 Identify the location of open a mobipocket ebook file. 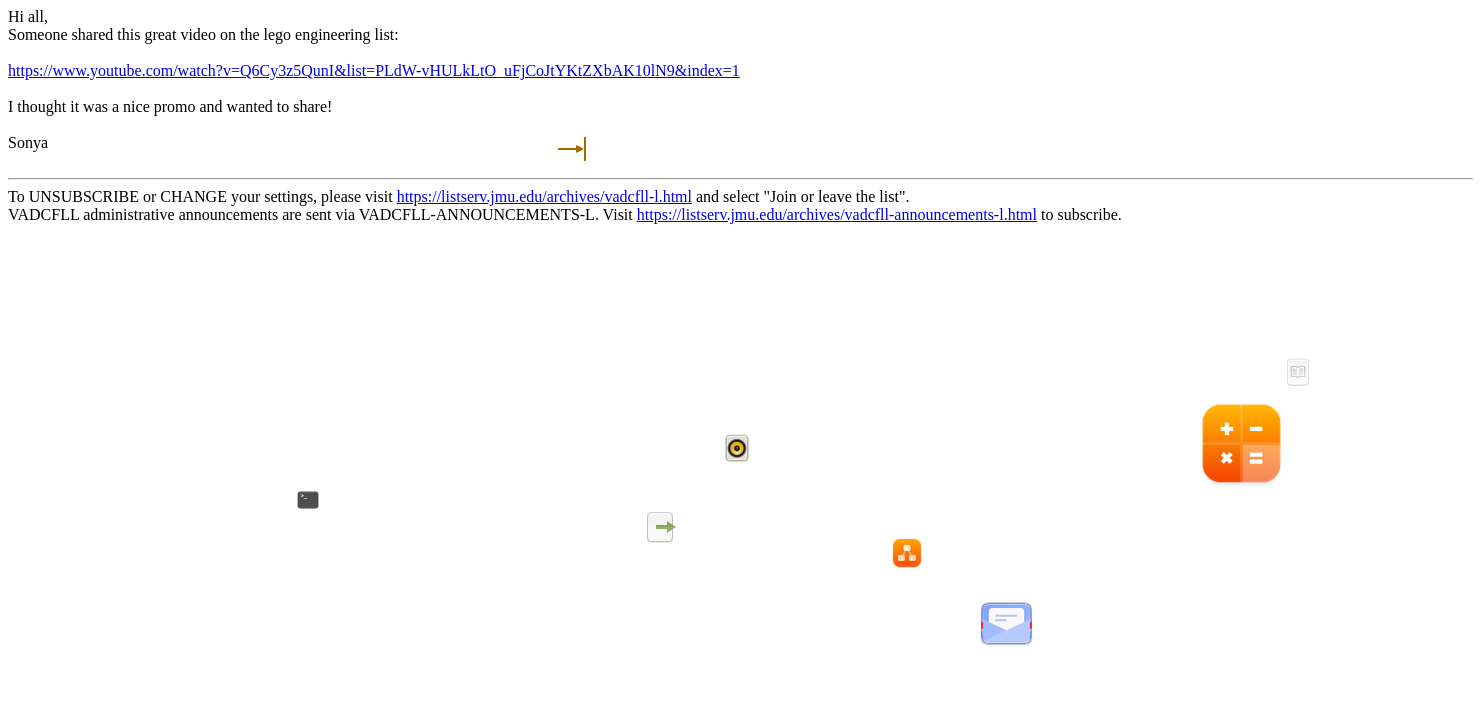
(1298, 372).